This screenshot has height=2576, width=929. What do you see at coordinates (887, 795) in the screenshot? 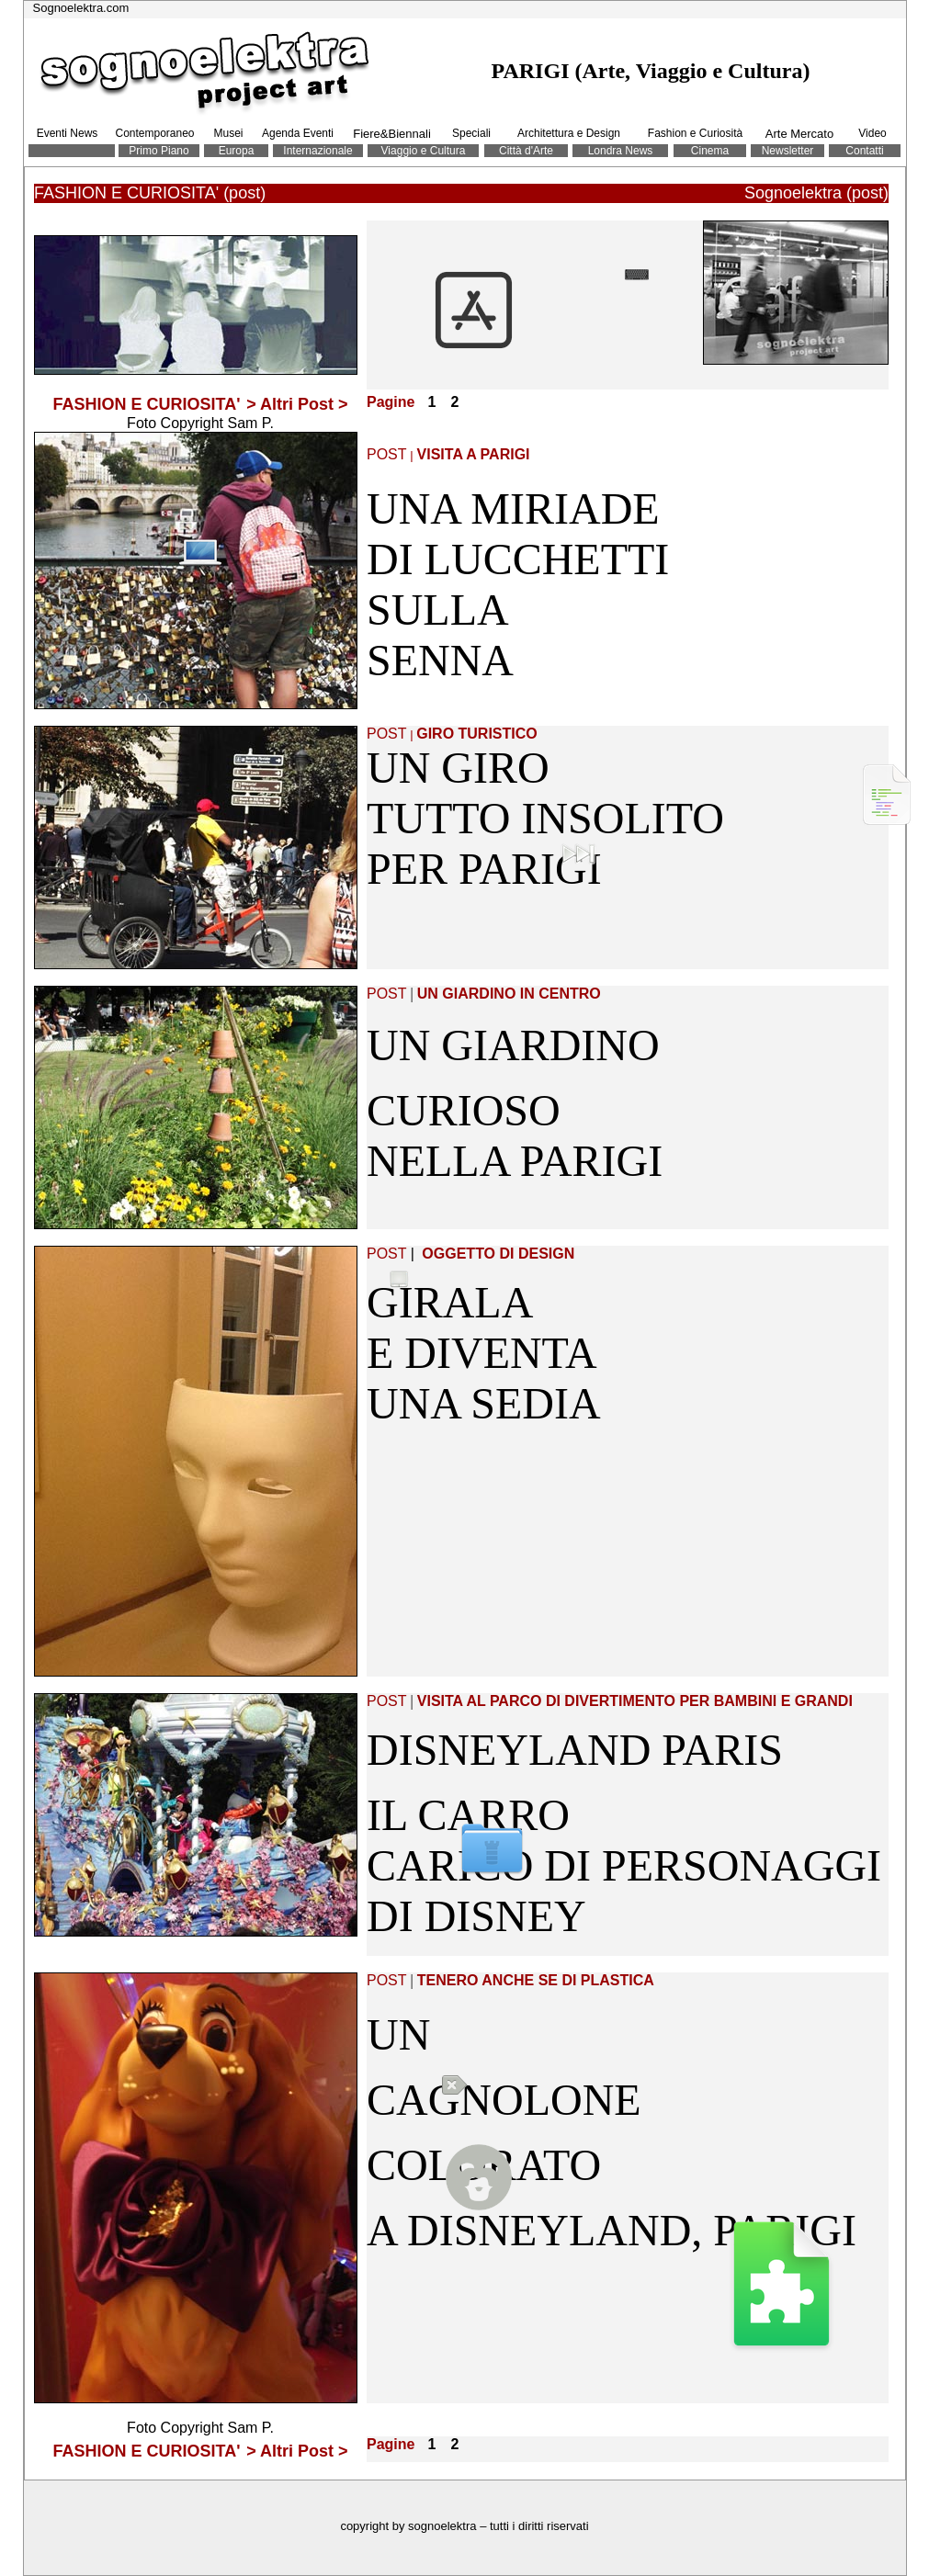
I see `a COBOL source code file` at bounding box center [887, 795].